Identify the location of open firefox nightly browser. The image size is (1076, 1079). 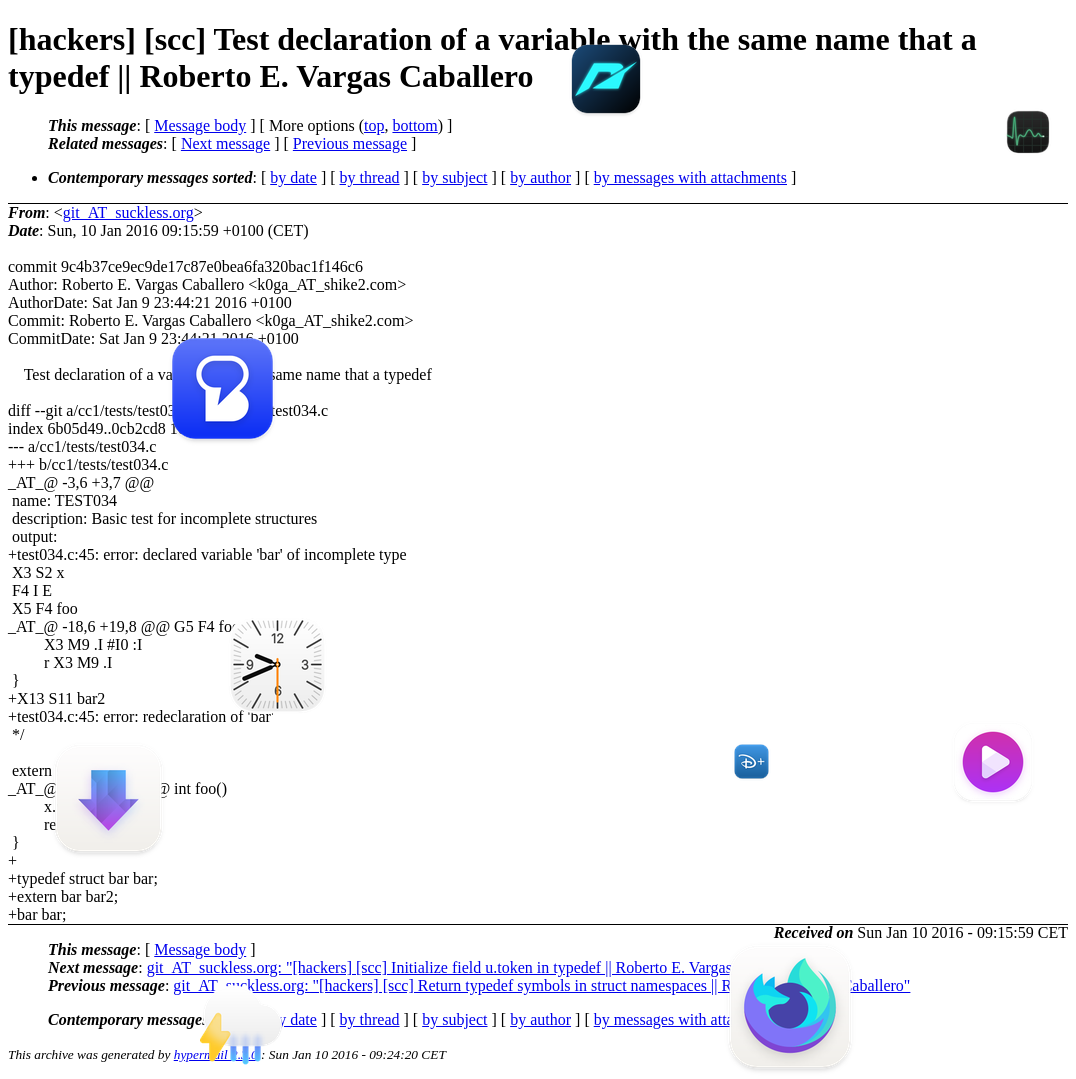
(790, 1007).